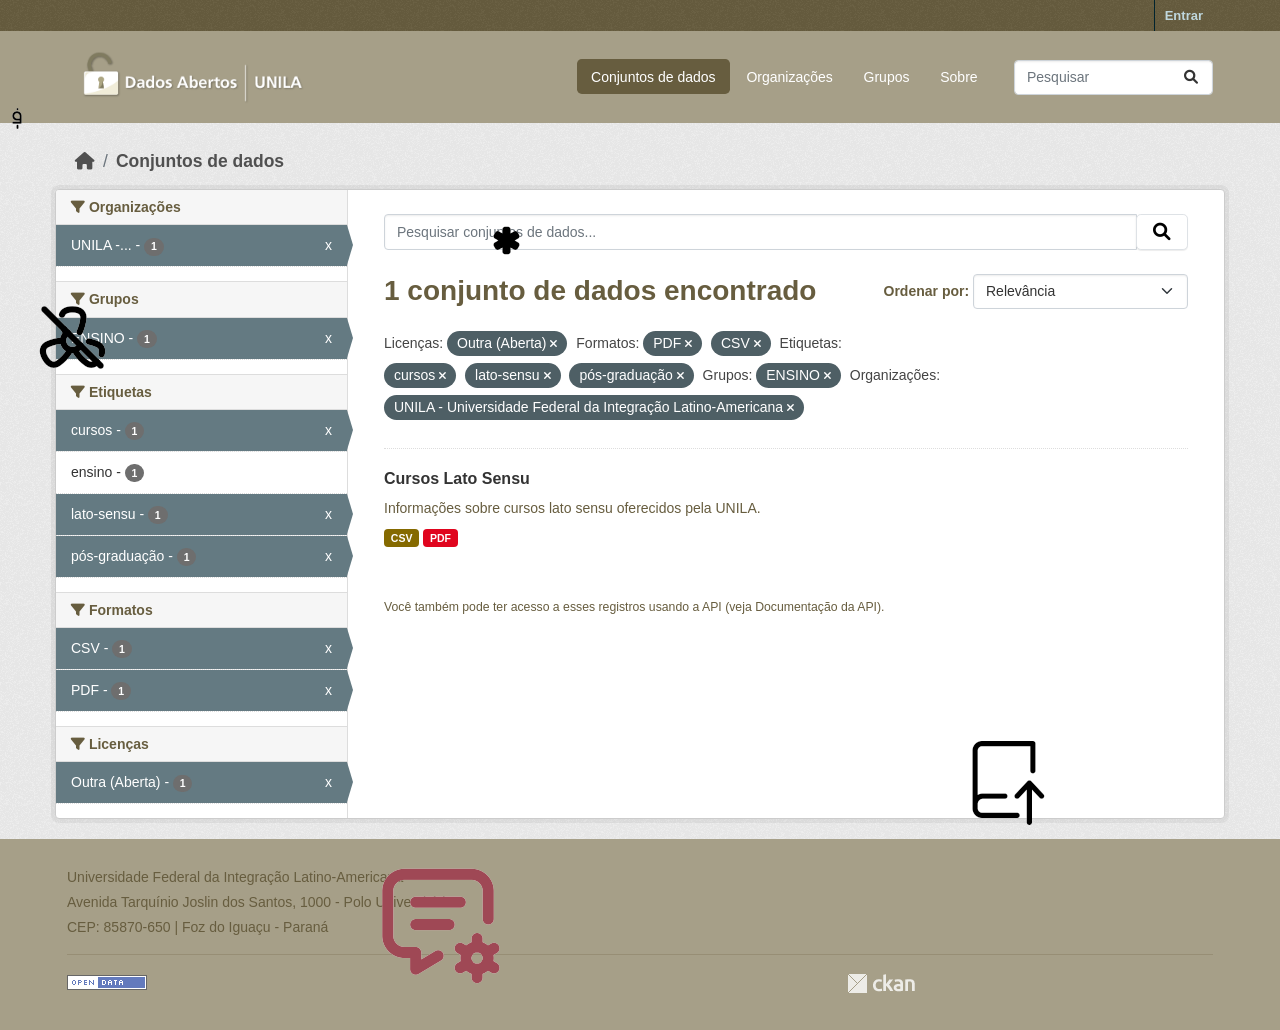 The height and width of the screenshot is (1030, 1280). I want to click on access health or medical services, so click(506, 240).